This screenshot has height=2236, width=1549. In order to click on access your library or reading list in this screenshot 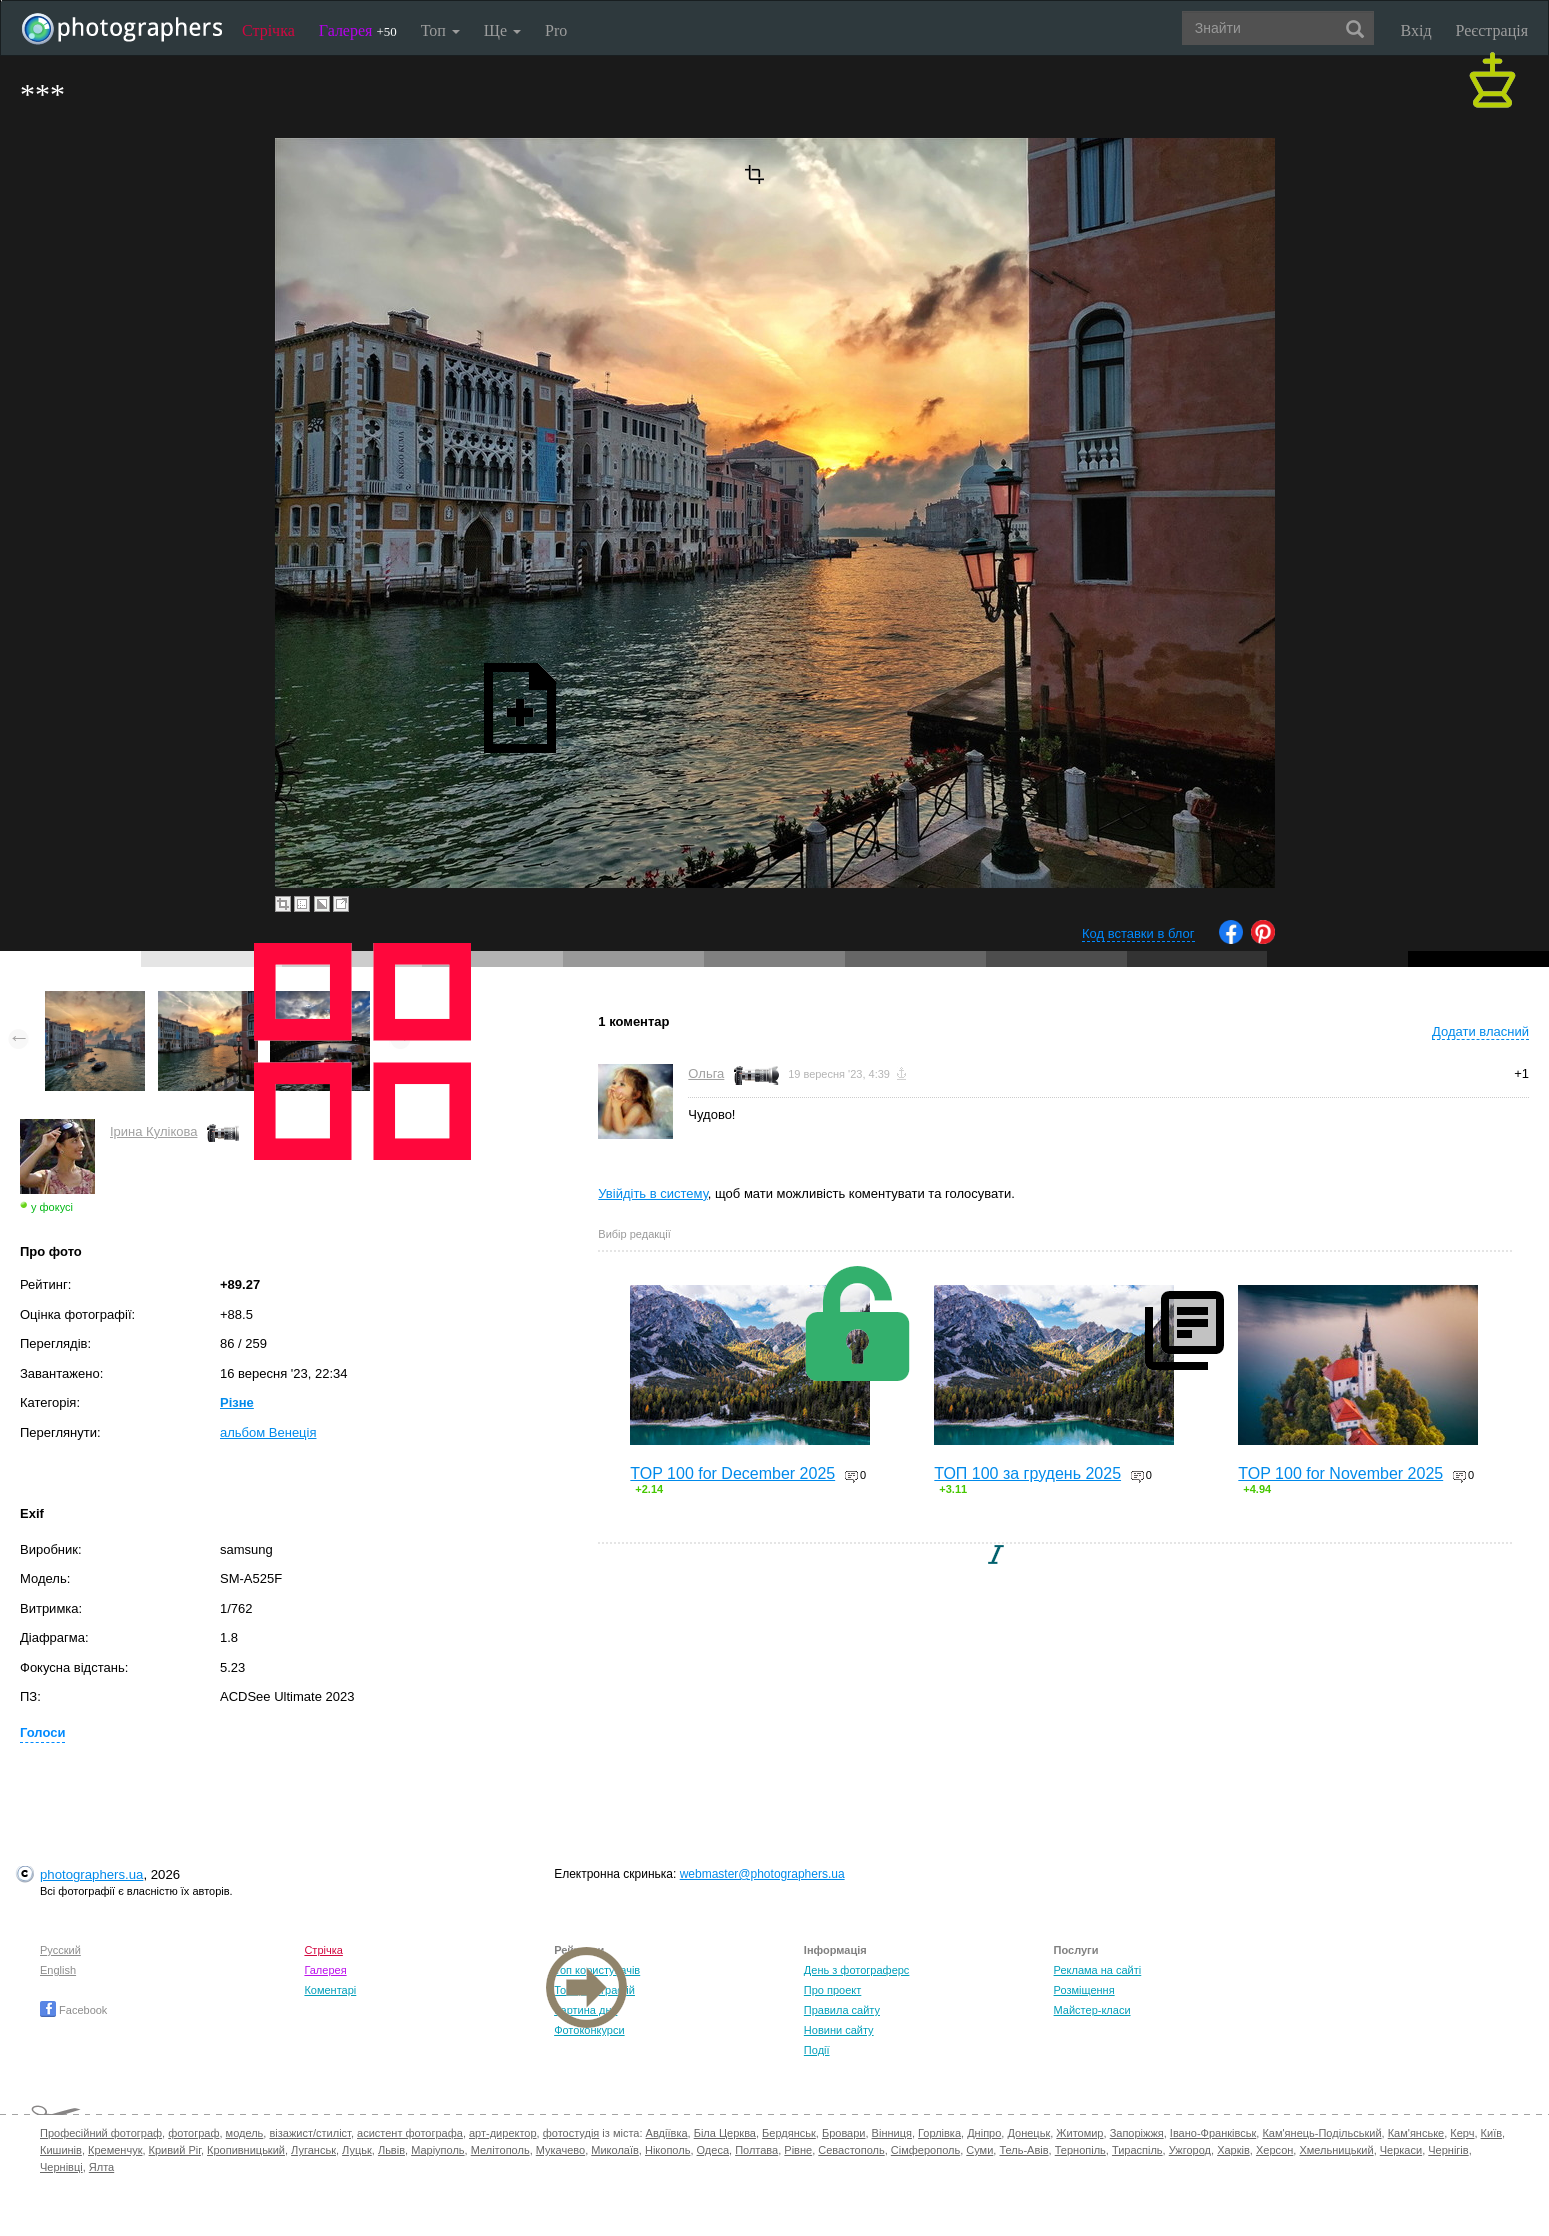, I will do `click(1184, 1330)`.